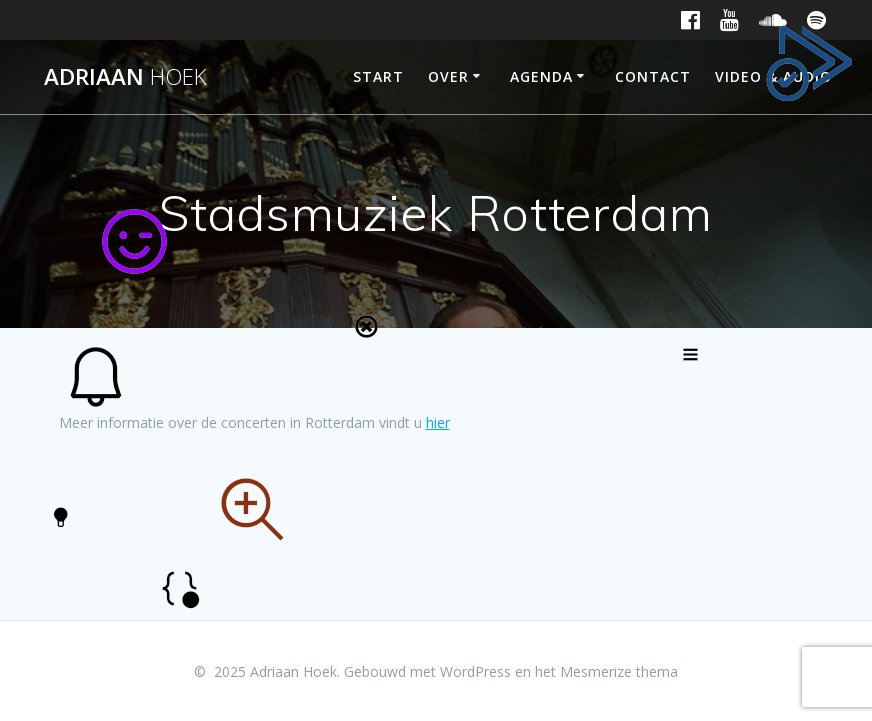 The width and height of the screenshot is (872, 721). Describe the element at coordinates (252, 509) in the screenshot. I see `zoom in on the current view` at that location.